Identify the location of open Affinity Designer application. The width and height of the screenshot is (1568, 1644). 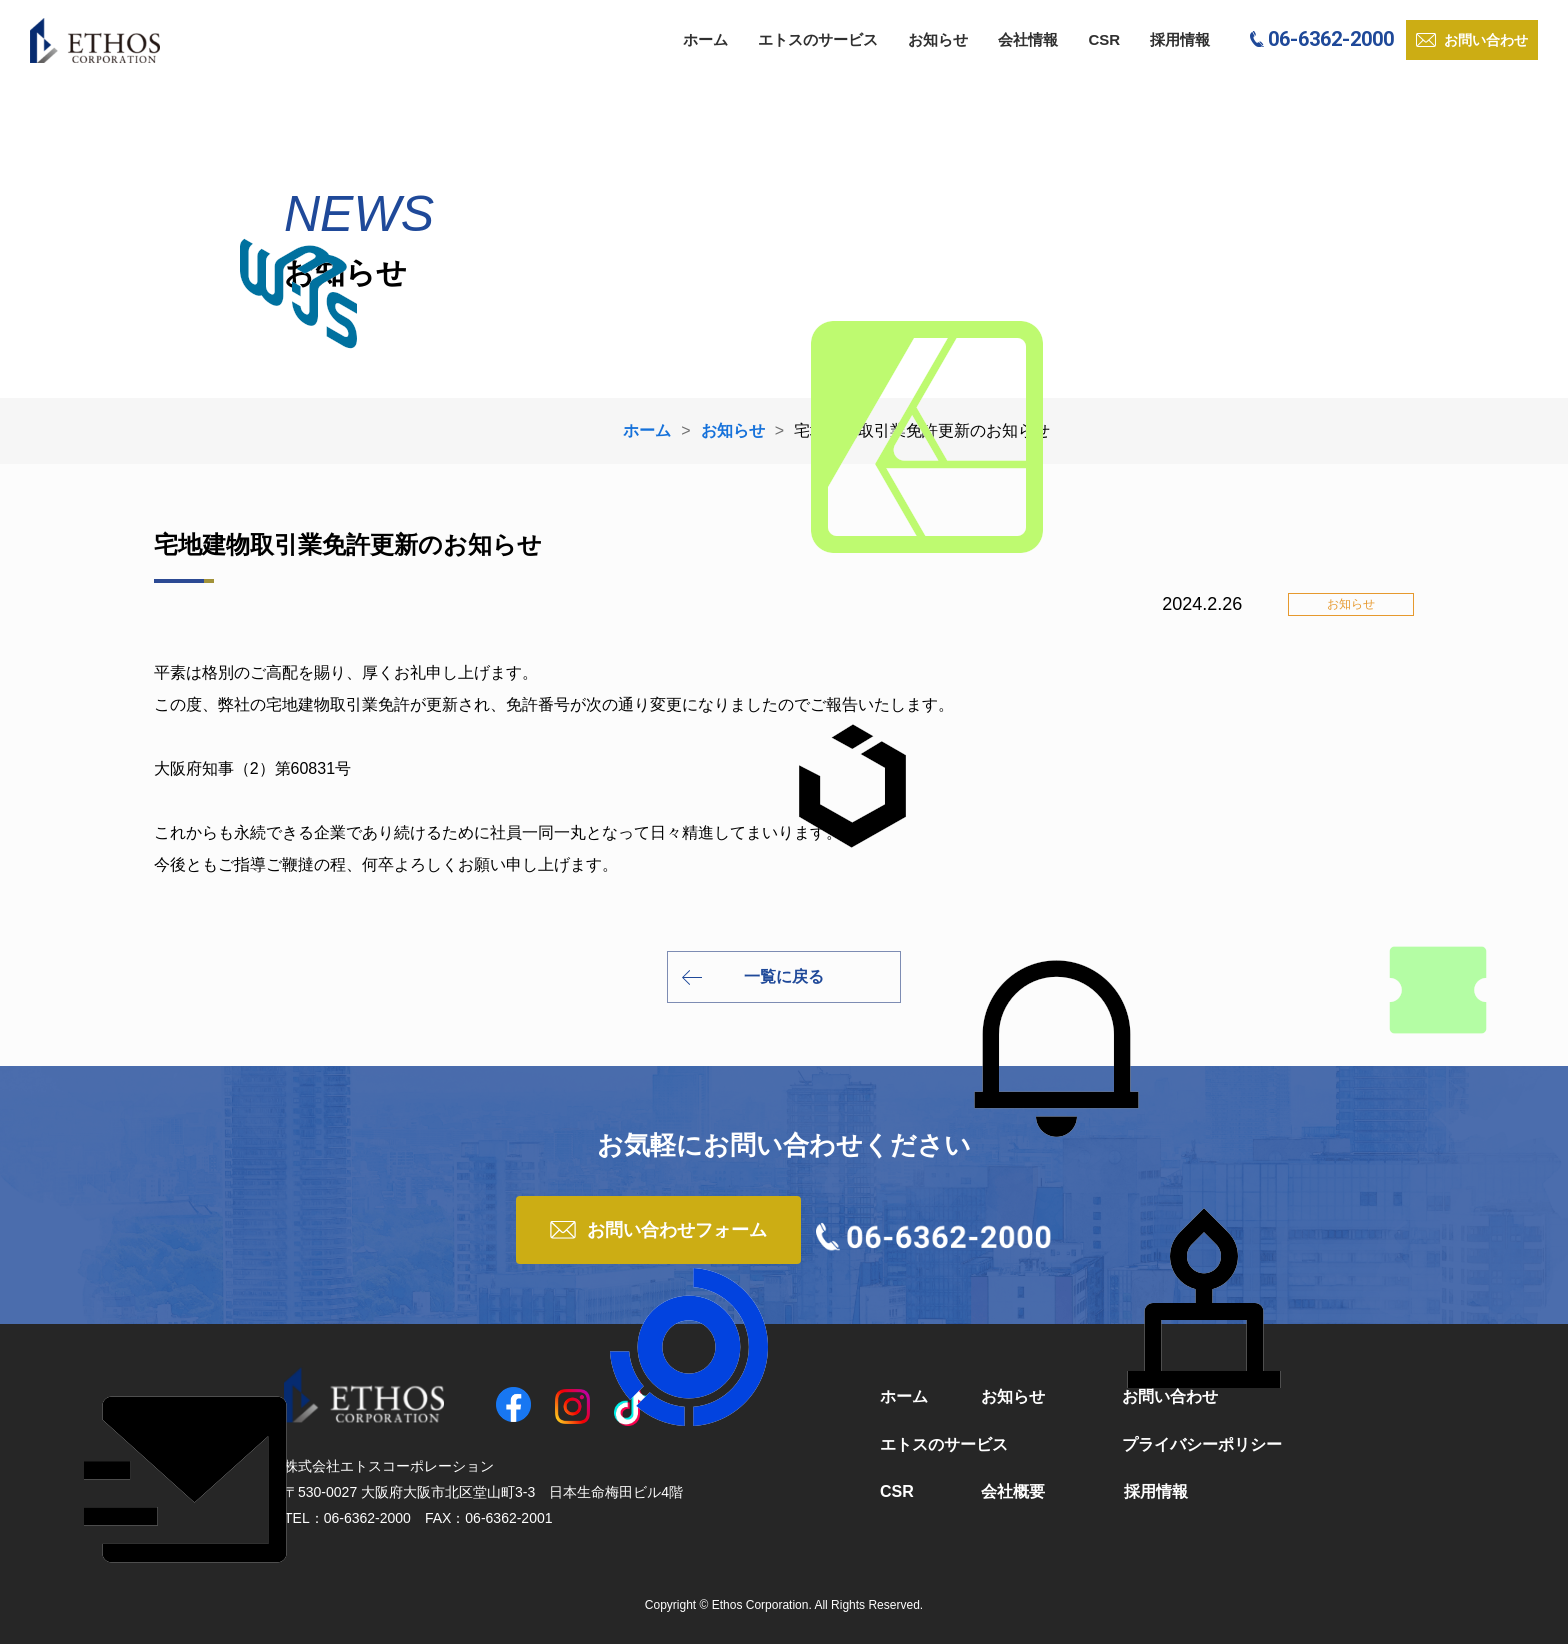
(927, 437).